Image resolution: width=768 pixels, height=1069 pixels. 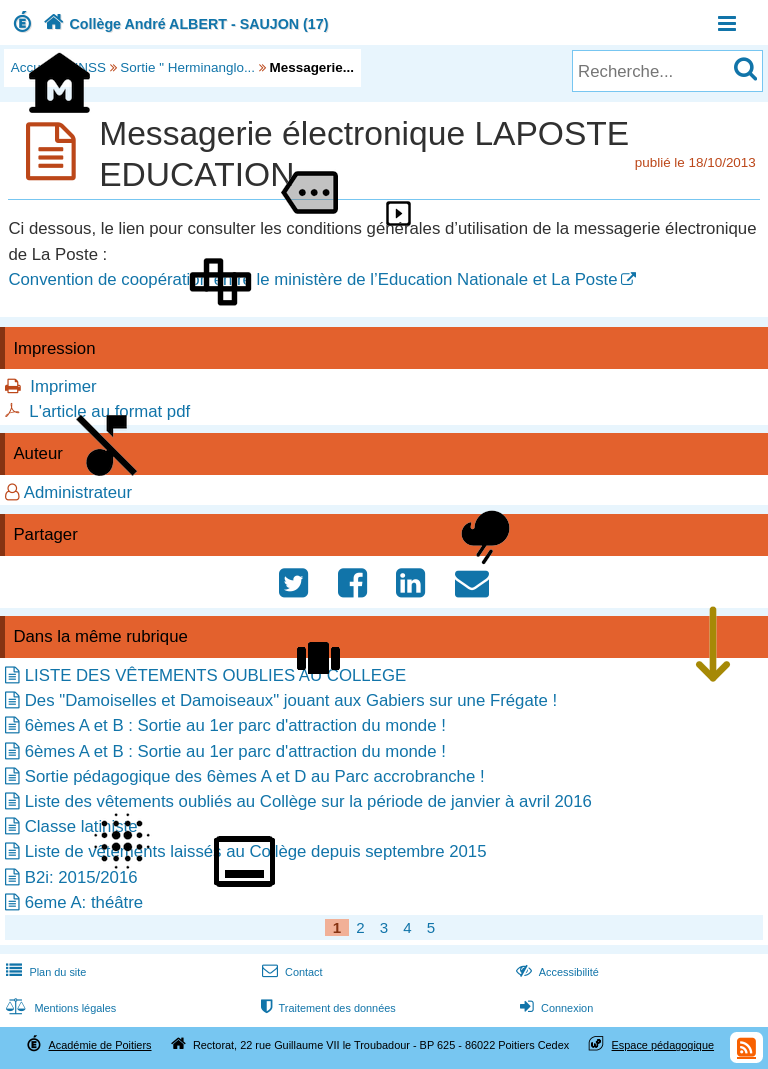 I want to click on view 3d model unfolded net, so click(x=220, y=280).